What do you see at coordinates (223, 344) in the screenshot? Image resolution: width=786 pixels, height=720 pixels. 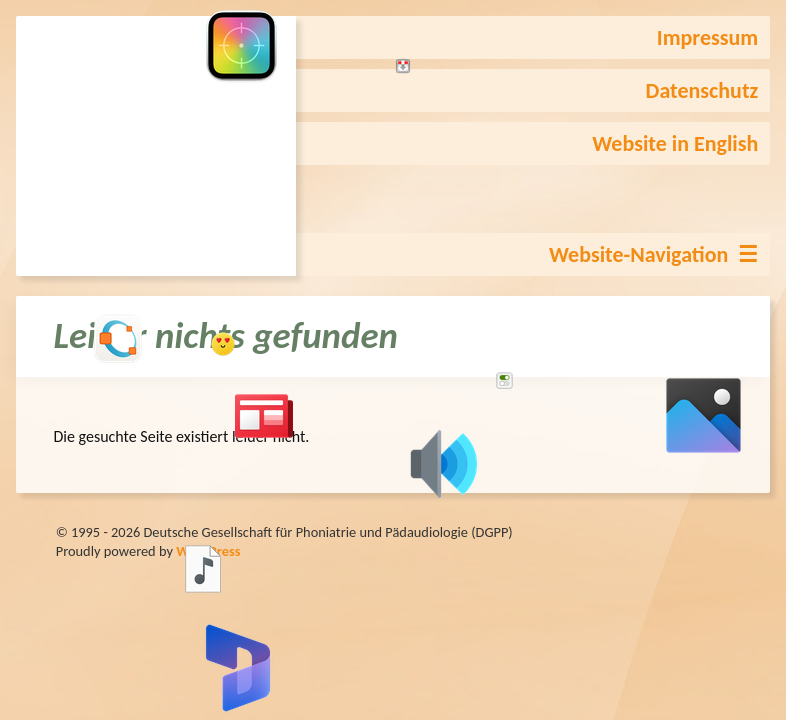 I see `open the Socialize social networking app` at bounding box center [223, 344].